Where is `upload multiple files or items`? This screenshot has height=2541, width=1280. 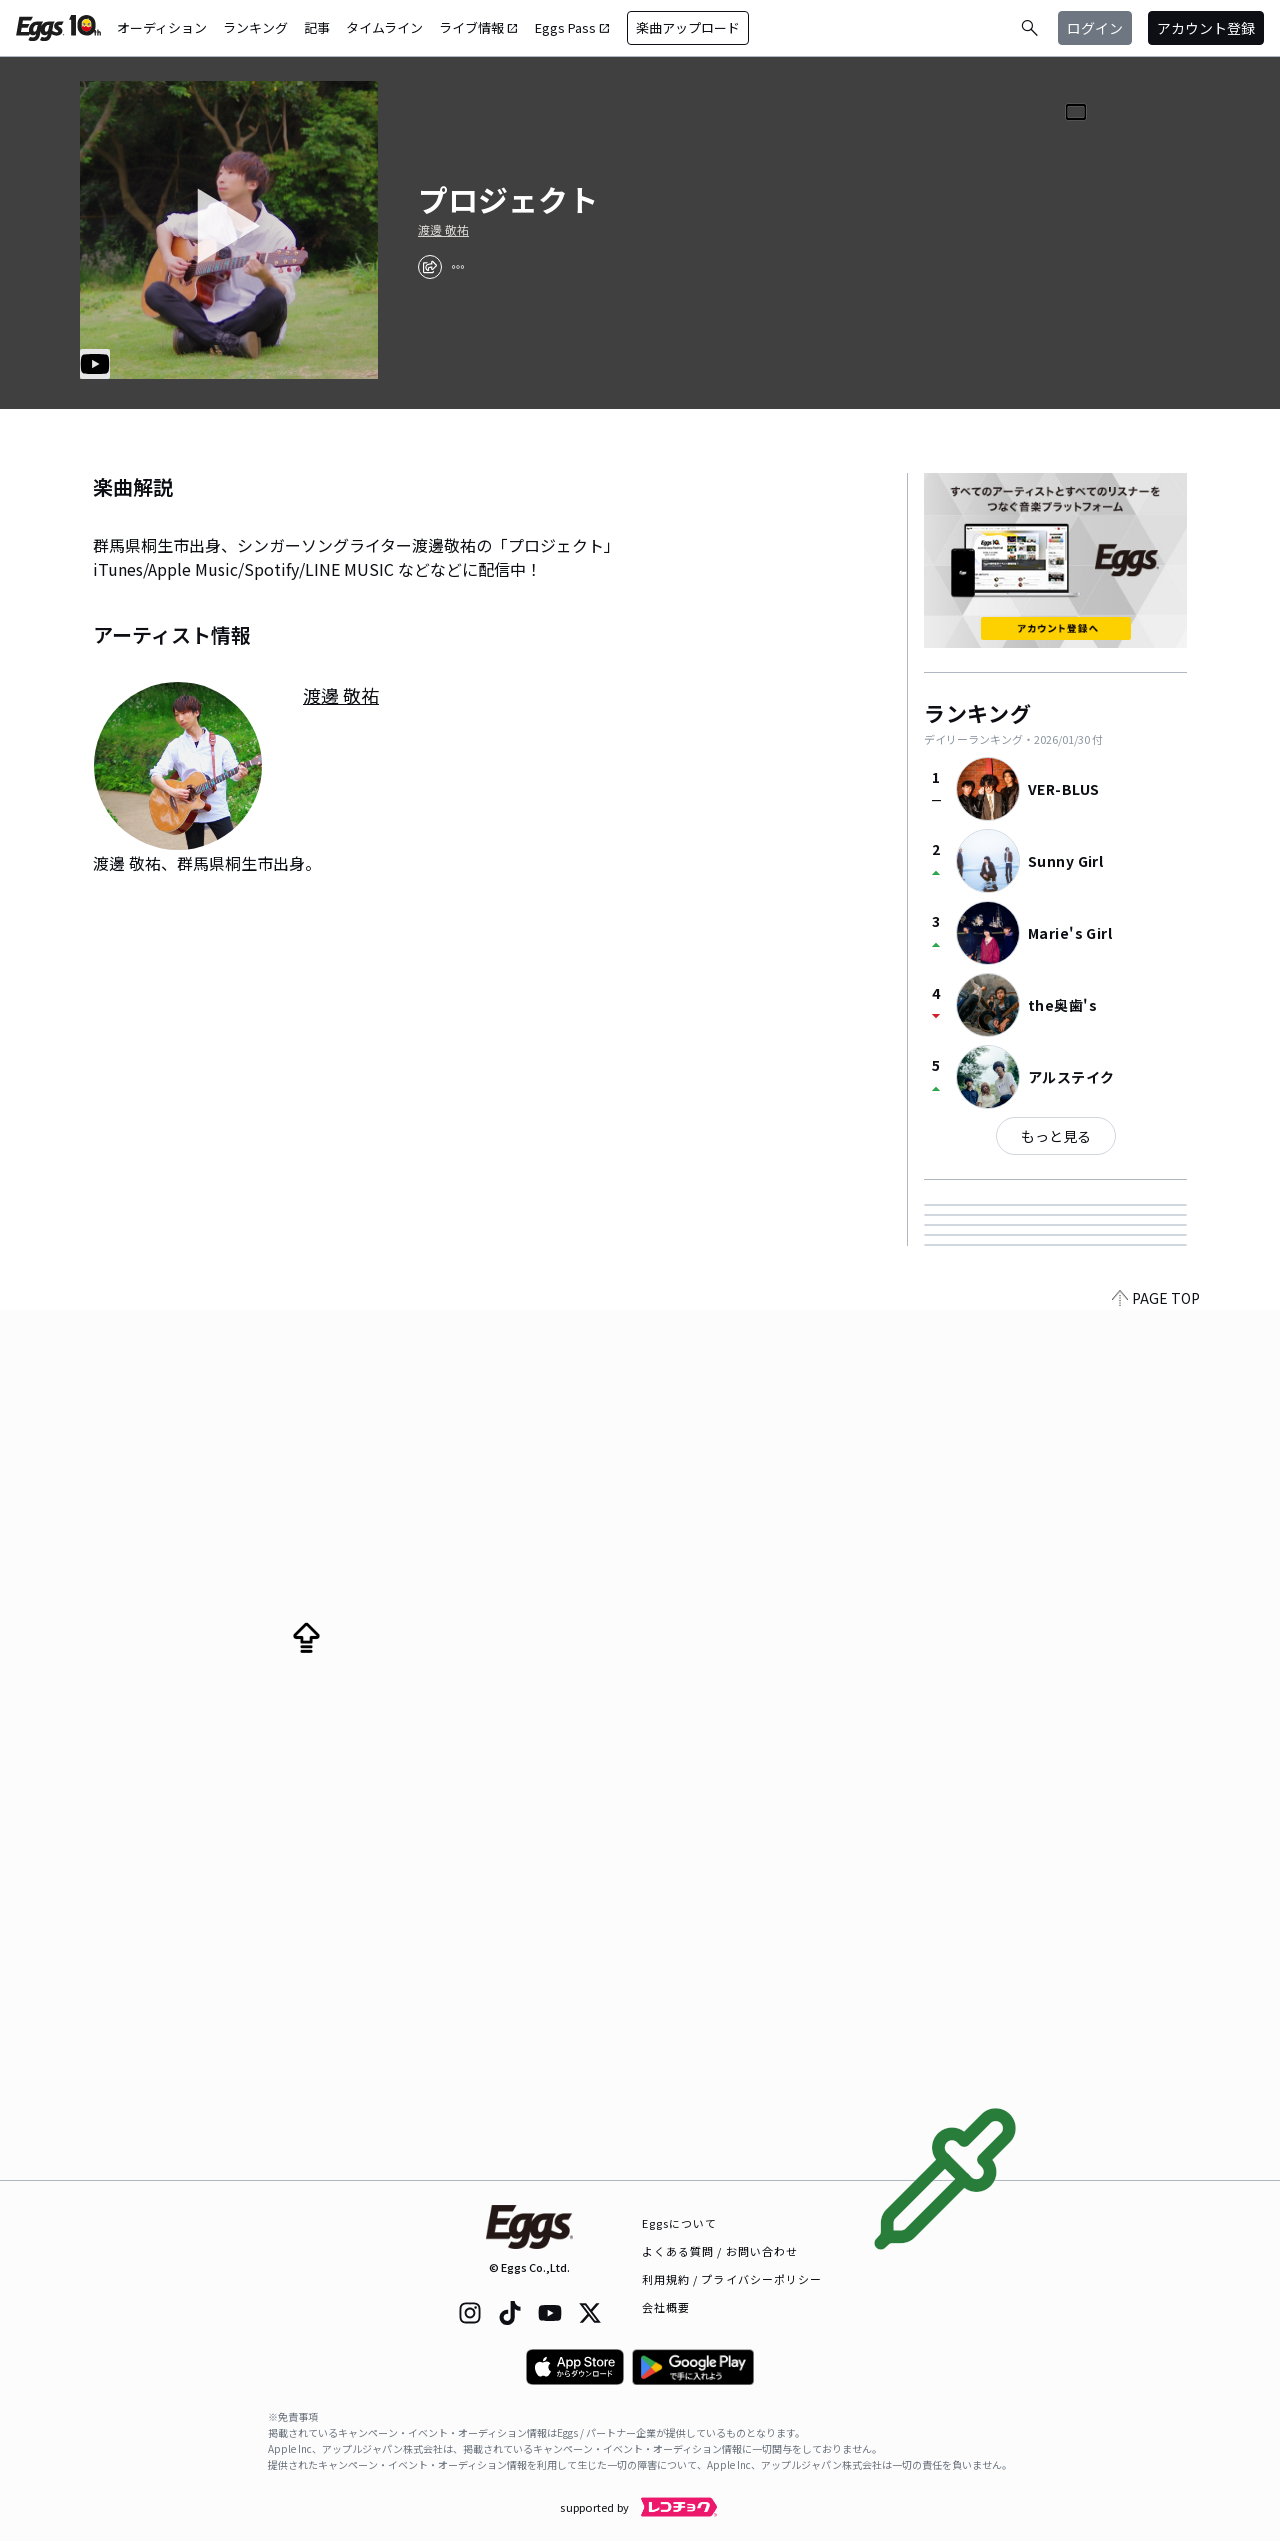
upload multiple files or items is located at coordinates (306, 1637).